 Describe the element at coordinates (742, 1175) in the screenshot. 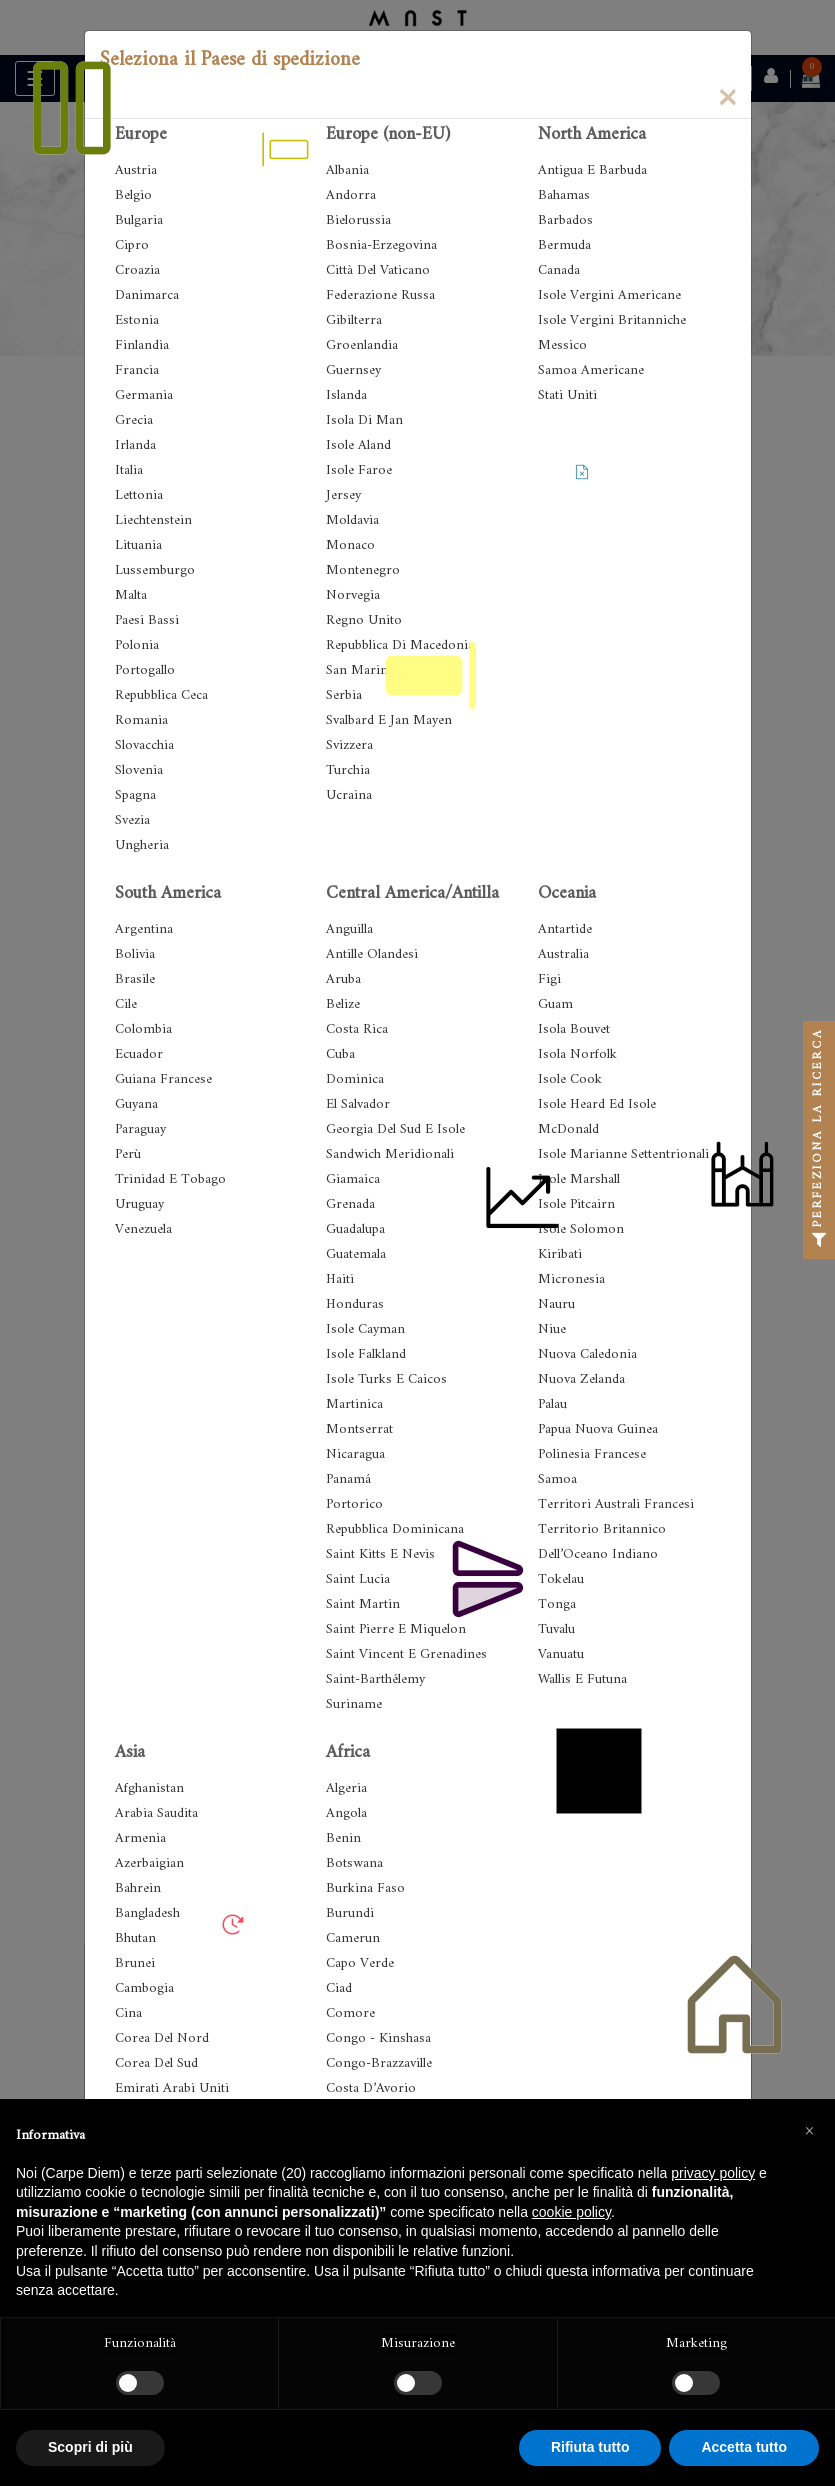

I see `find nearby synagogues` at that location.